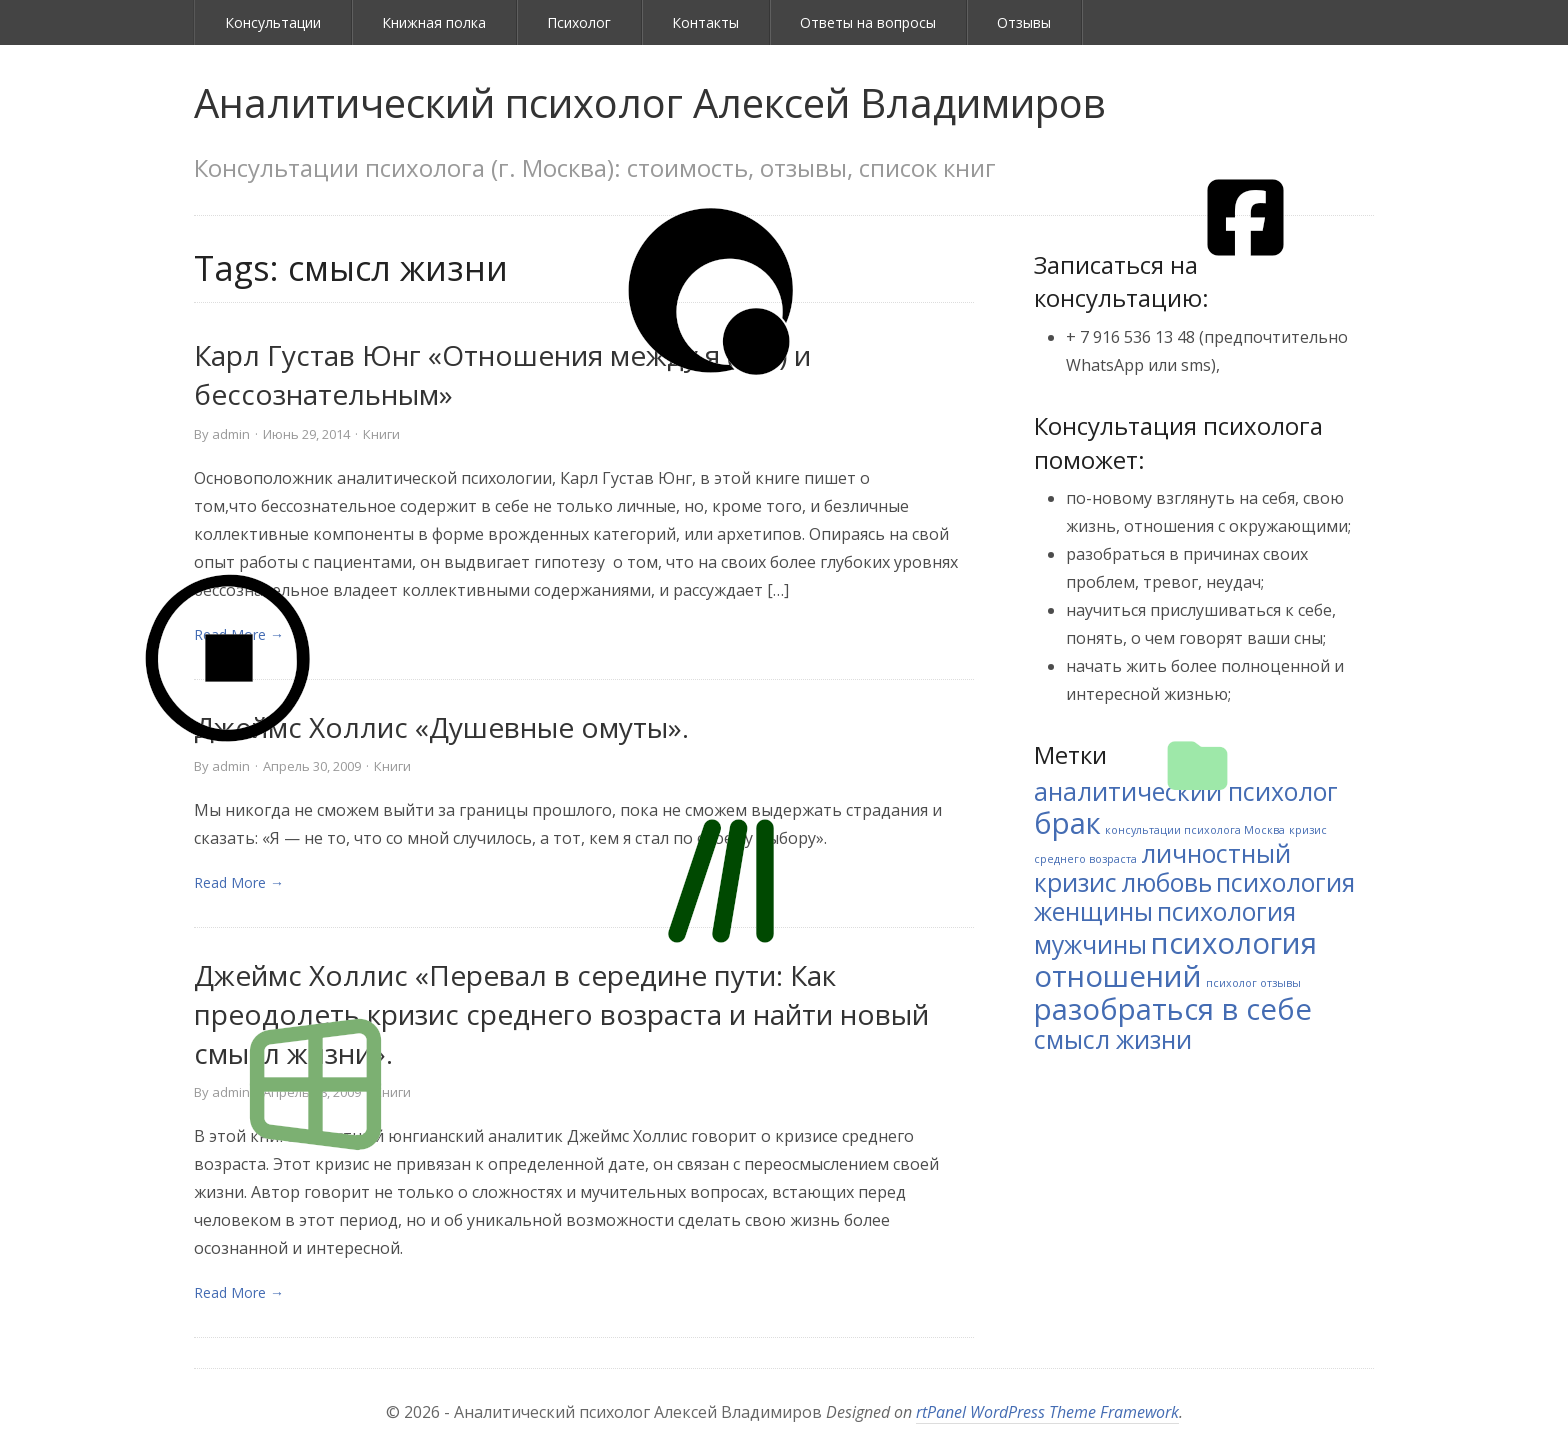 The image size is (1568, 1454). I want to click on access your files and documents, so click(1197, 767).